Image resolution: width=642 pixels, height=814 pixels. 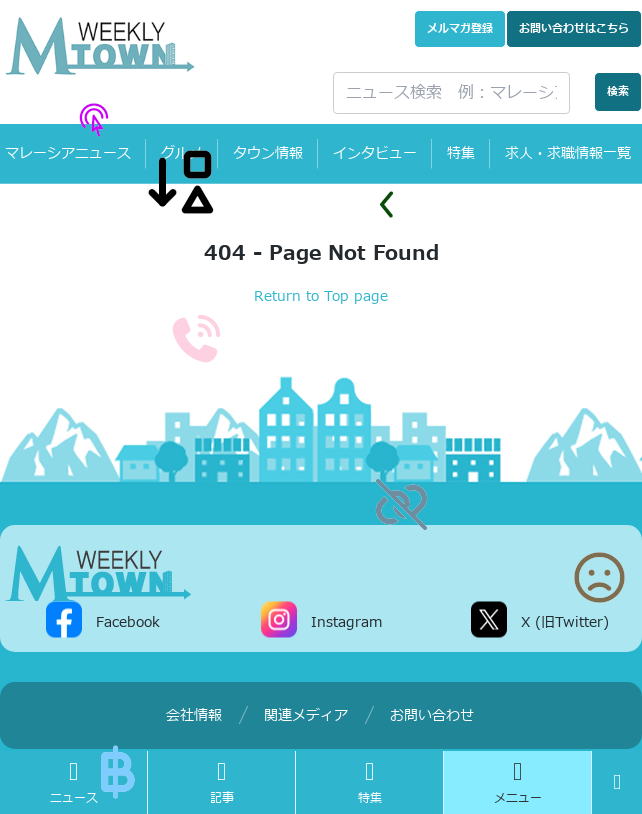 I want to click on indicates thai baht currency, so click(x=118, y=772).